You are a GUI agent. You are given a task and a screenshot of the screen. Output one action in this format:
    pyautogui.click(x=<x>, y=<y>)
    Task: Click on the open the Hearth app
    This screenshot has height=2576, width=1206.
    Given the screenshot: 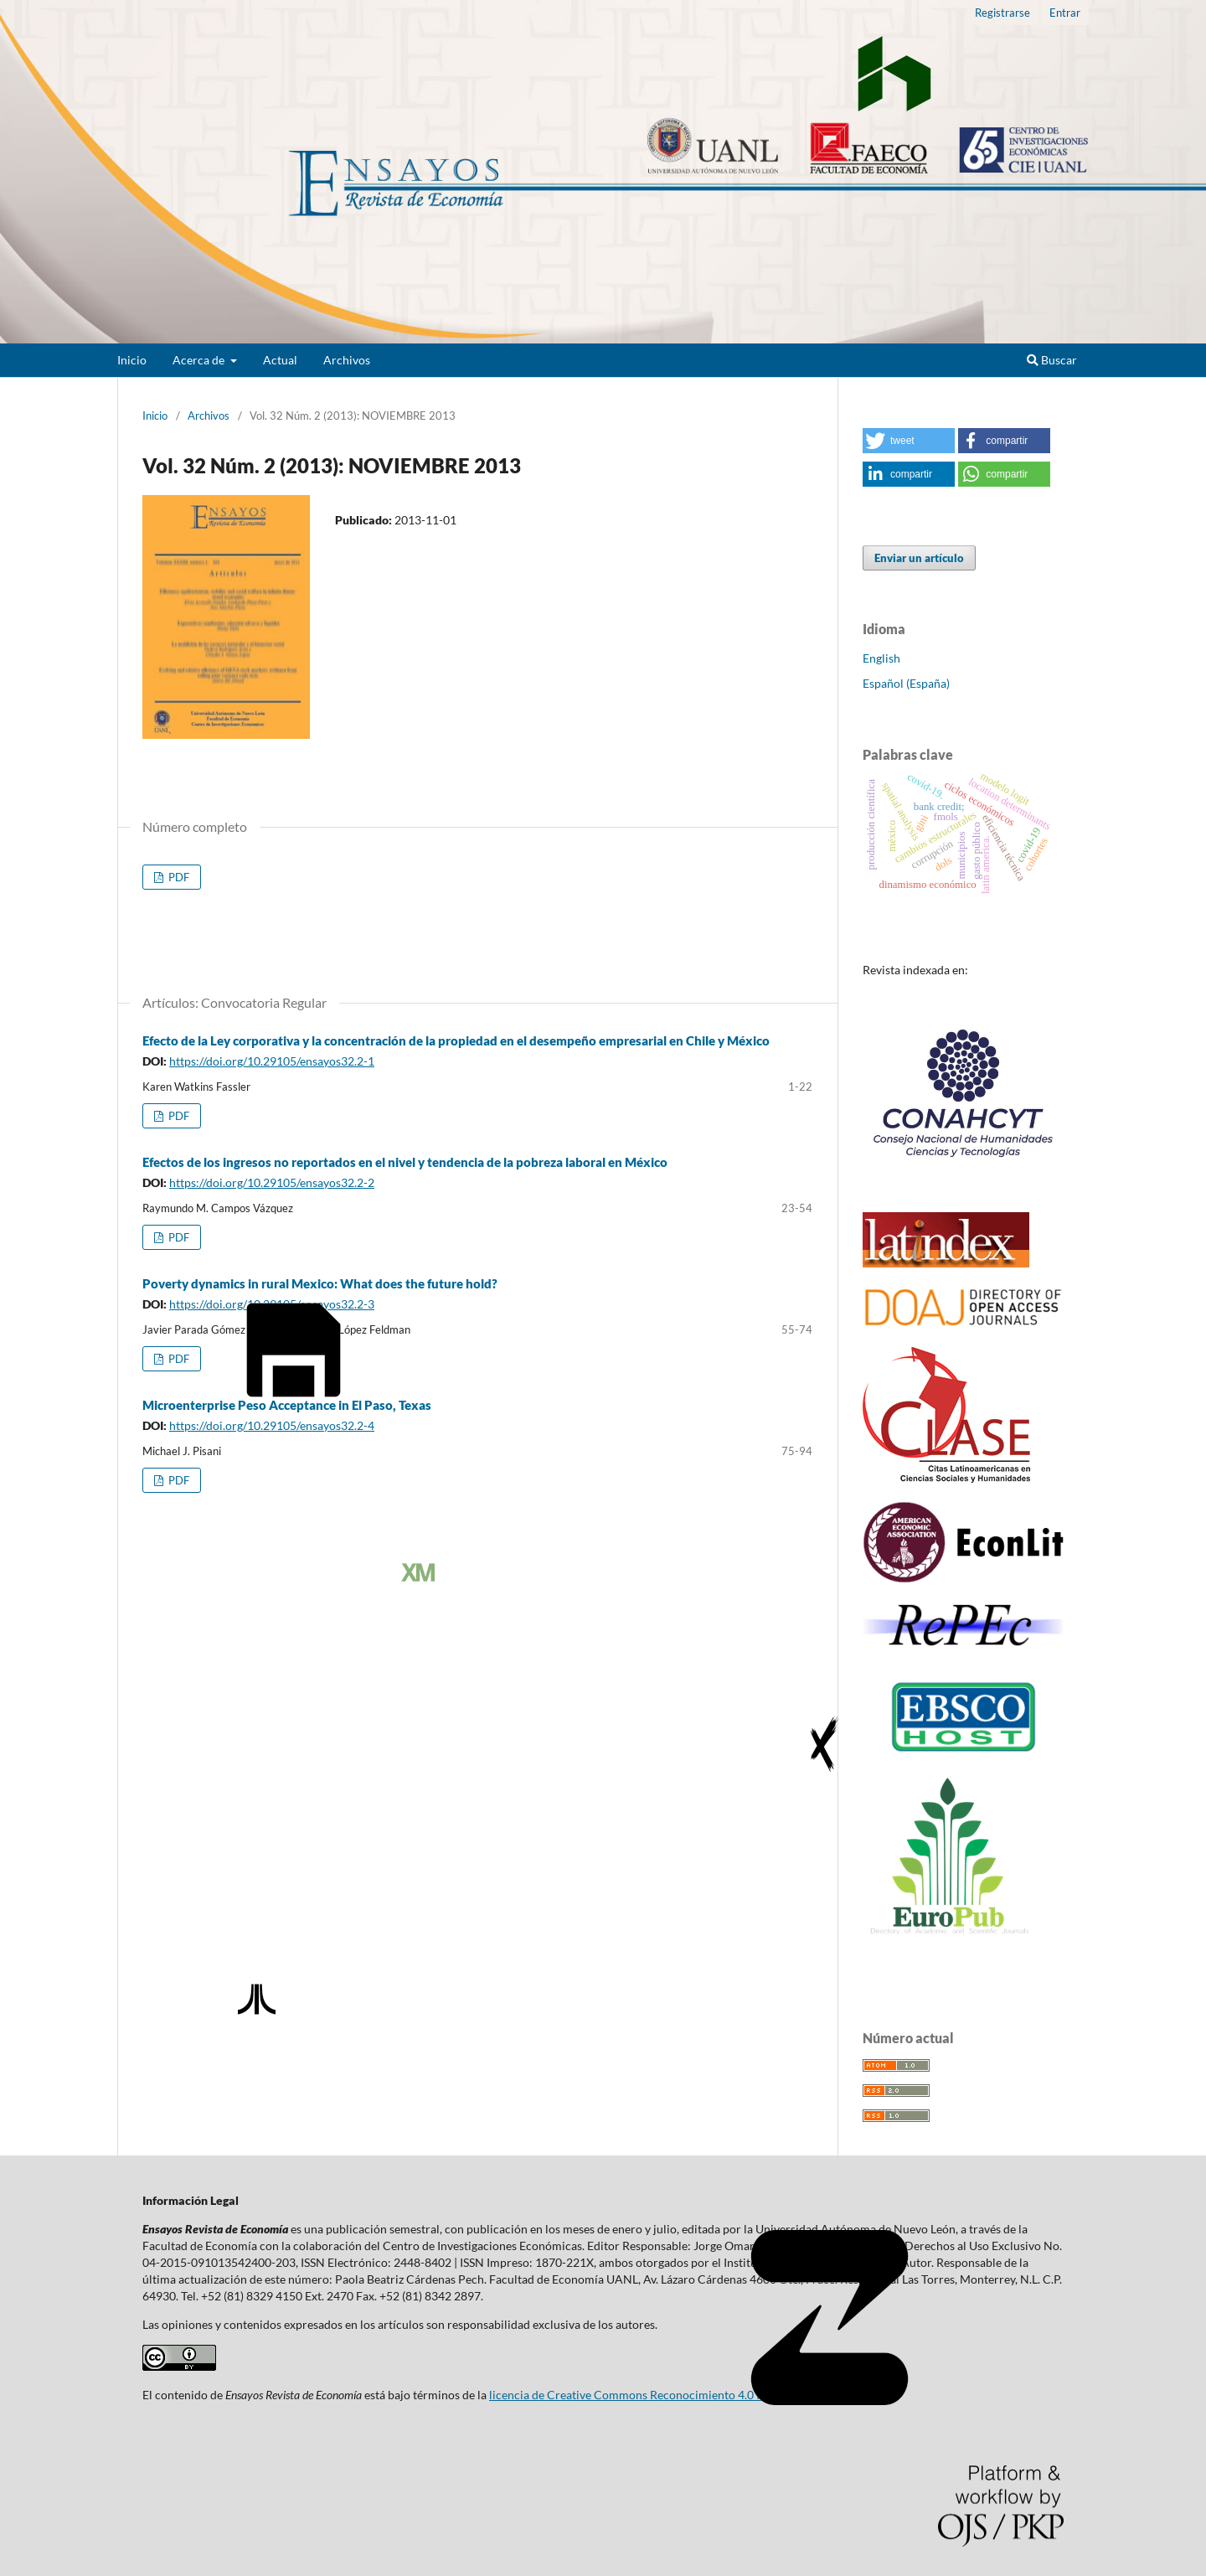 What is the action you would take?
    pyautogui.click(x=894, y=74)
    